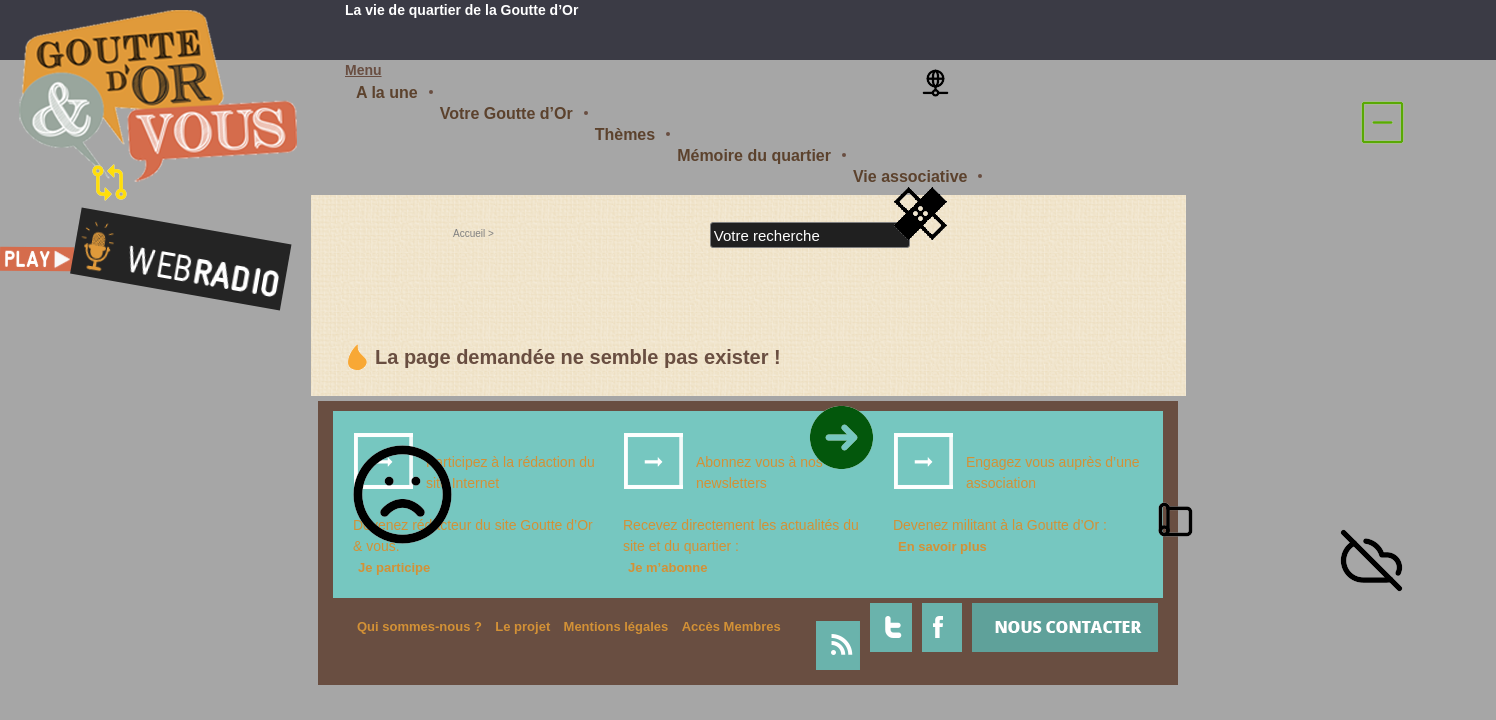  What do you see at coordinates (109, 182) in the screenshot?
I see `compare branches or commits in a repository` at bounding box center [109, 182].